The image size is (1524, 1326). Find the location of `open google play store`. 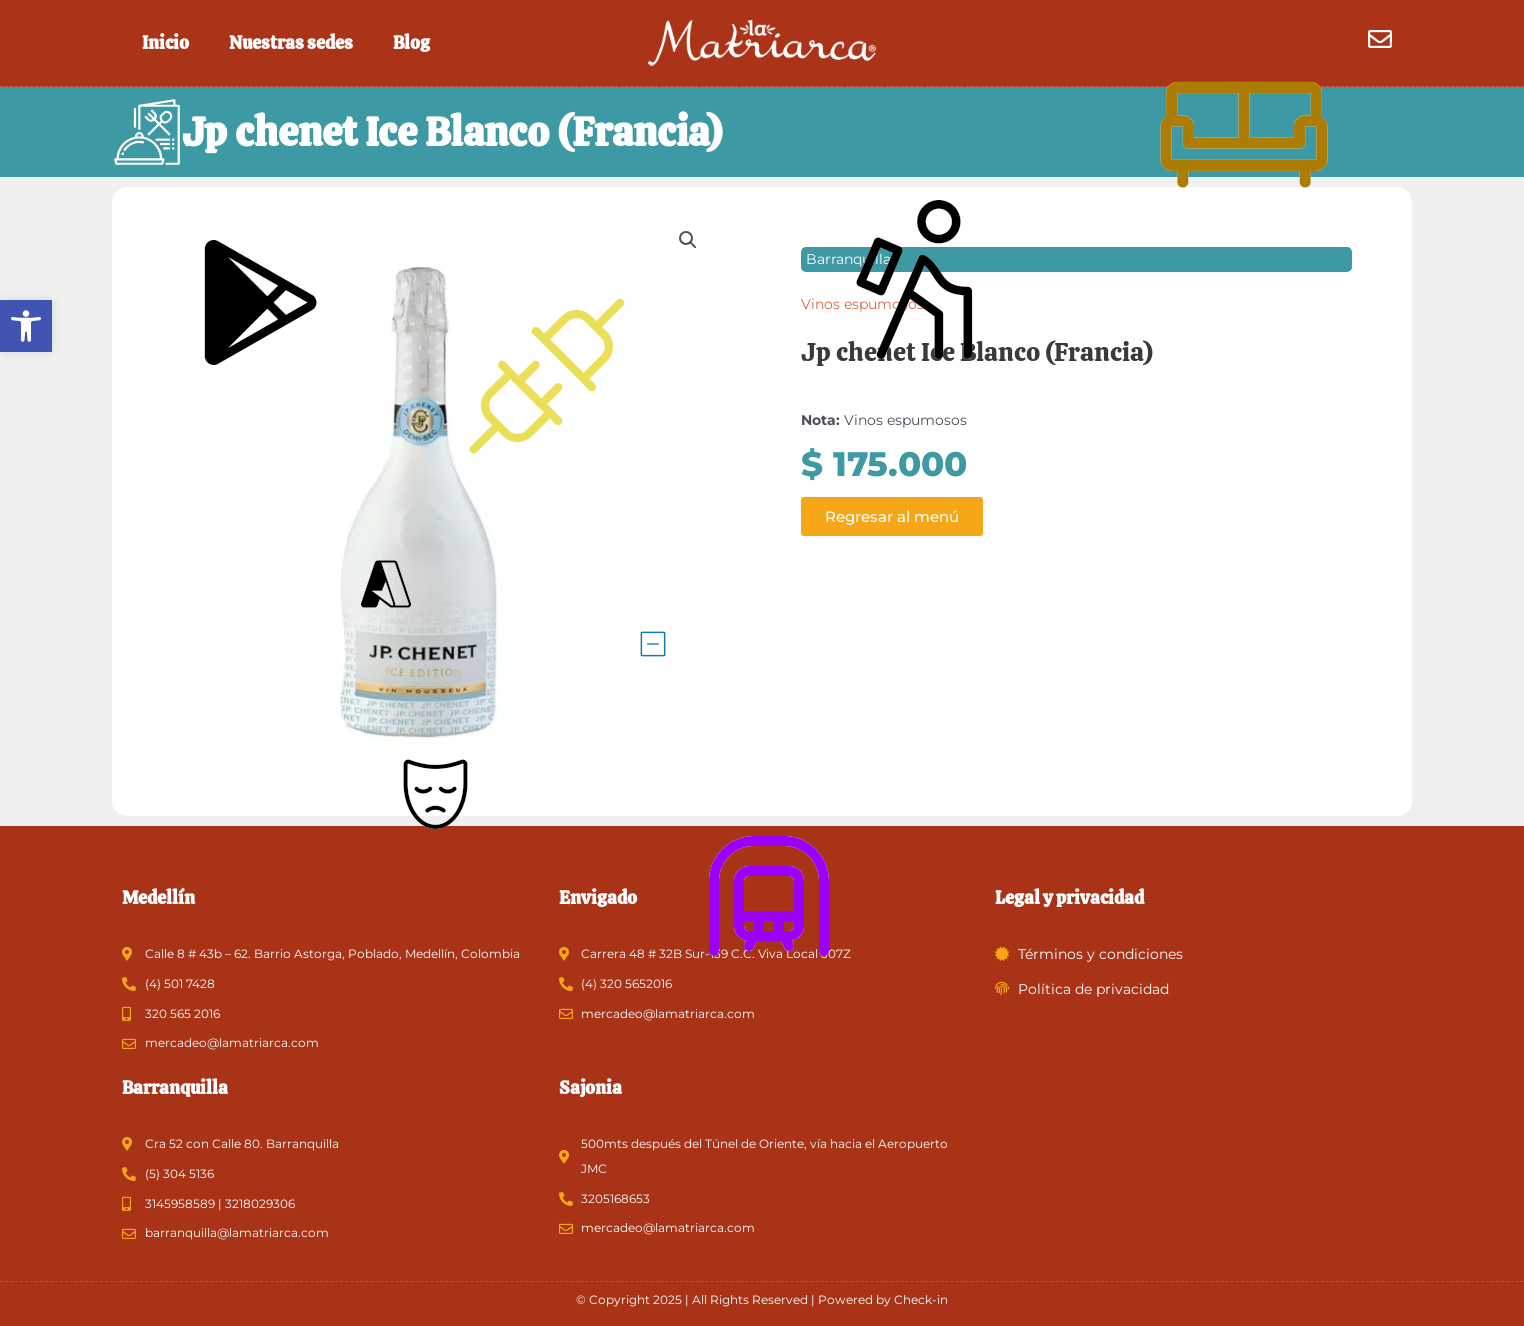

open google play store is located at coordinates (249, 302).